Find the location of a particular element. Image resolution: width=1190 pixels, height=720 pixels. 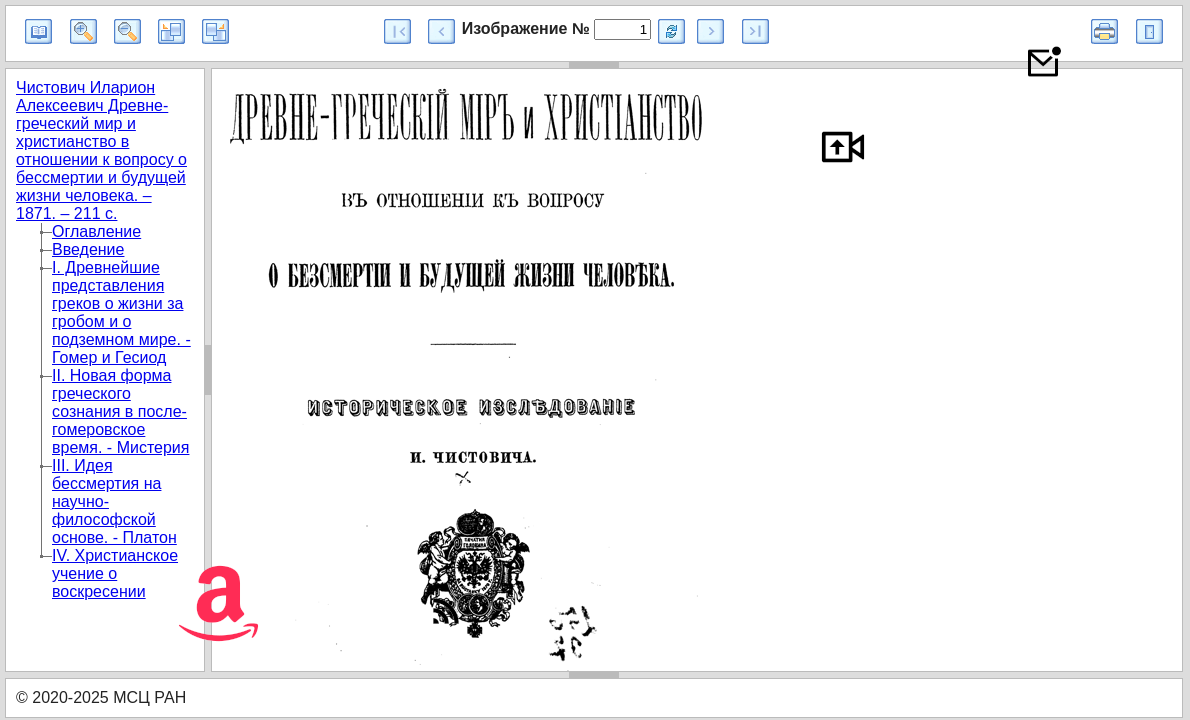

open the Amazon app is located at coordinates (218, 601).